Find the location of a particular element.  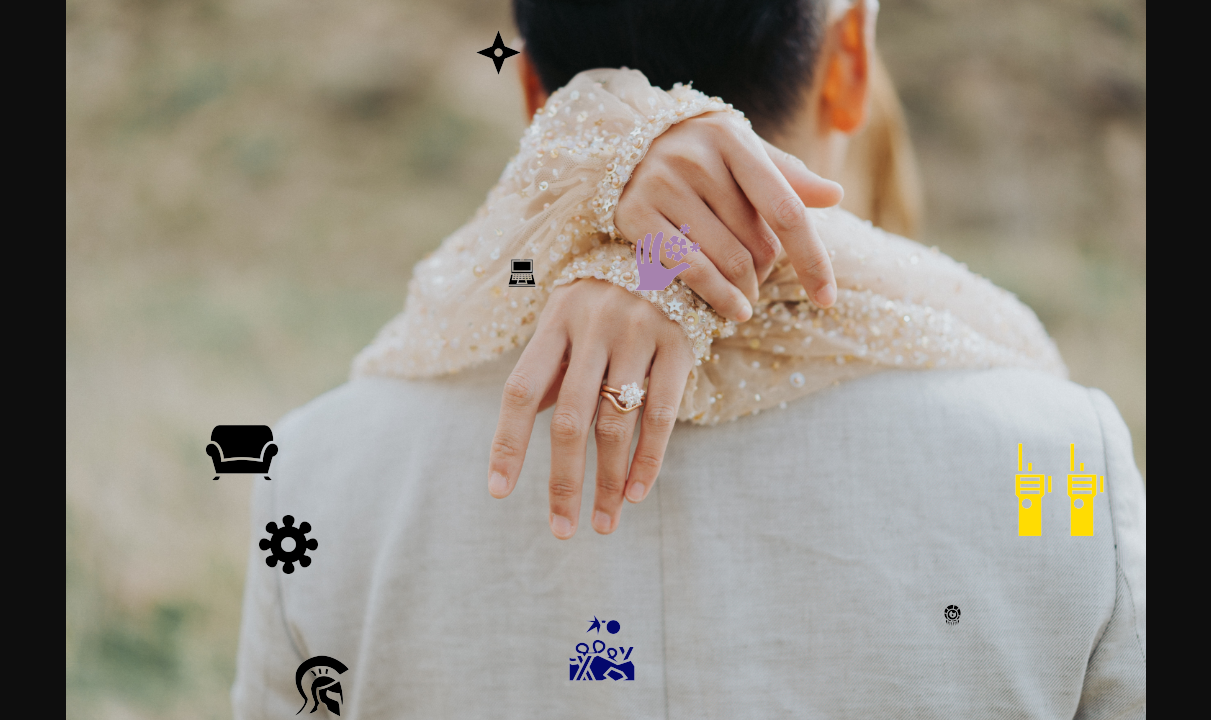

indicates slow processing or loading state is located at coordinates (288, 544).